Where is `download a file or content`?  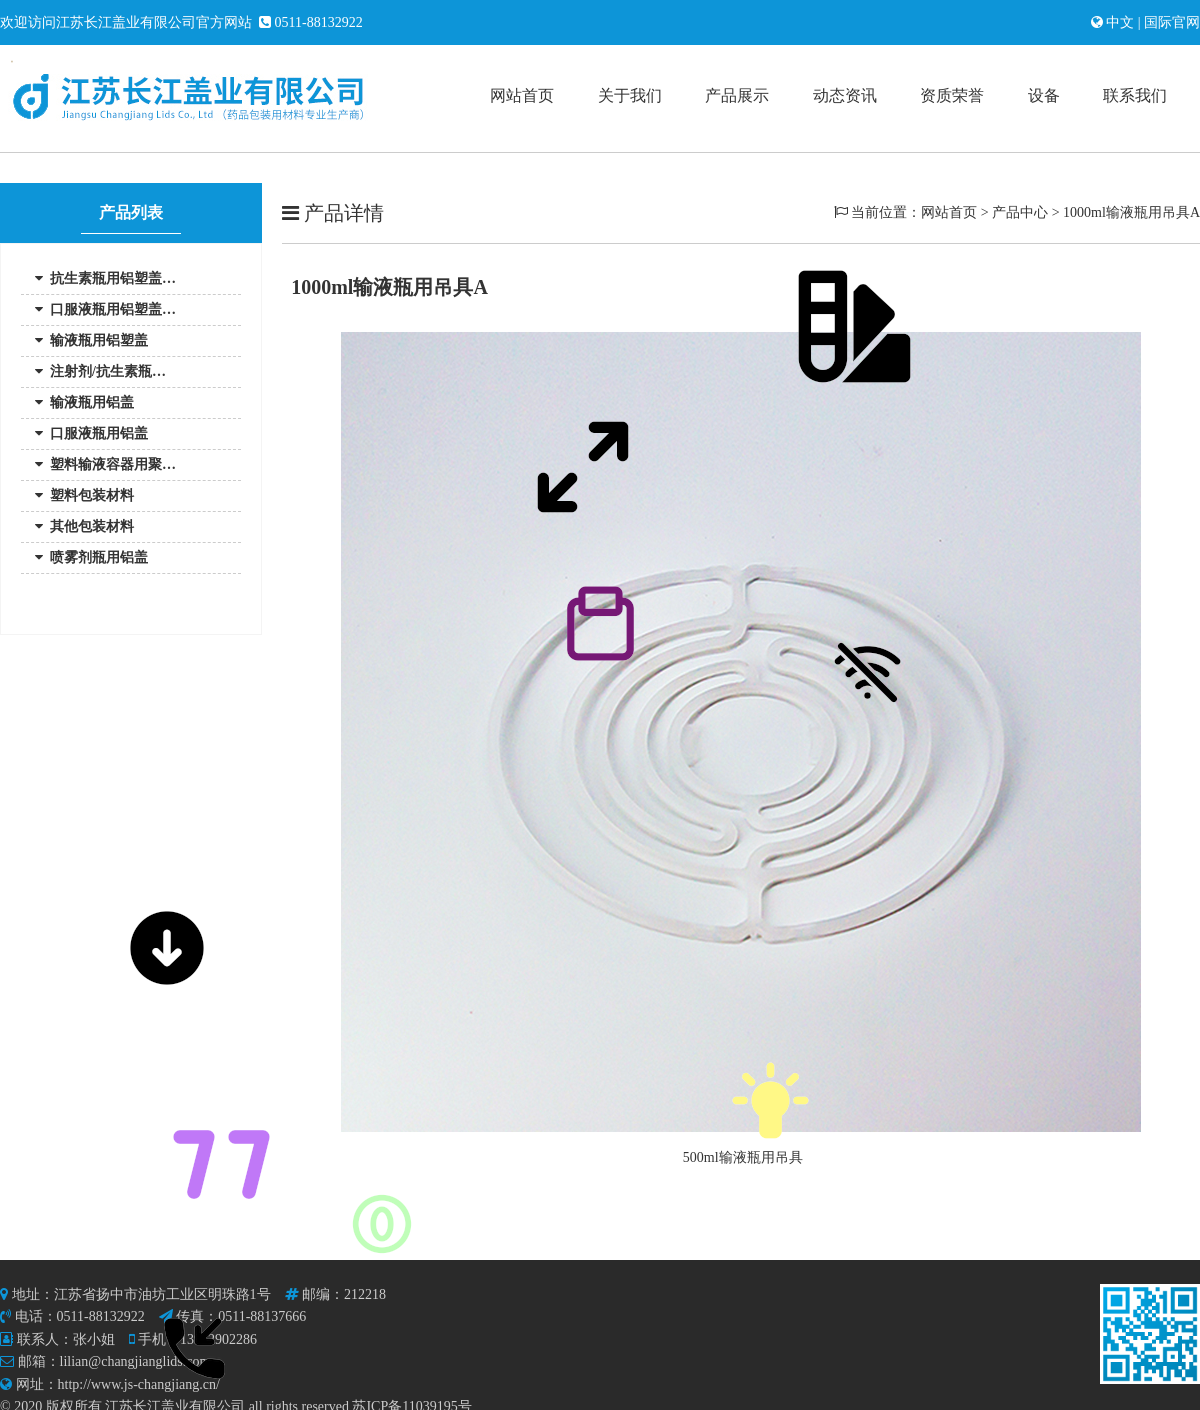
download a file or content is located at coordinates (167, 948).